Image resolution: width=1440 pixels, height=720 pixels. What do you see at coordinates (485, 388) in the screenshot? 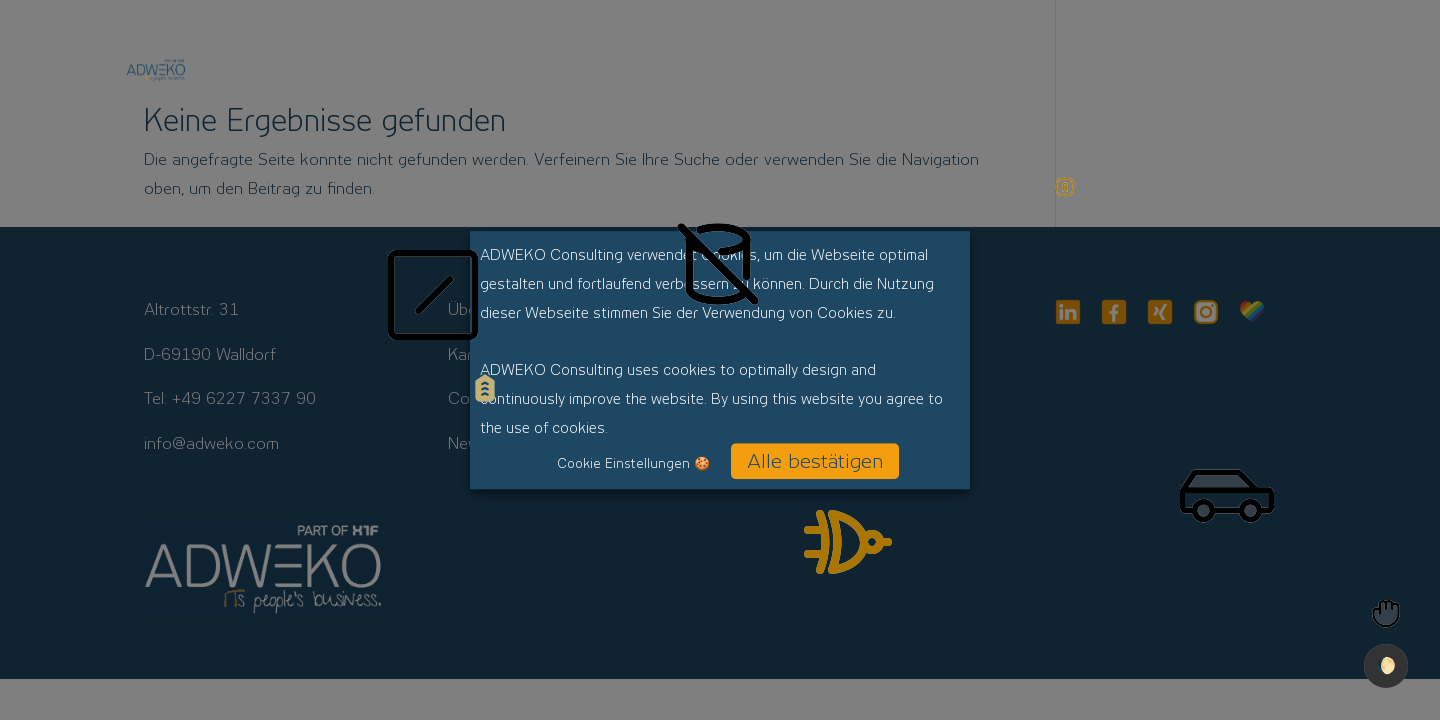
I see `view user rank or level status` at bounding box center [485, 388].